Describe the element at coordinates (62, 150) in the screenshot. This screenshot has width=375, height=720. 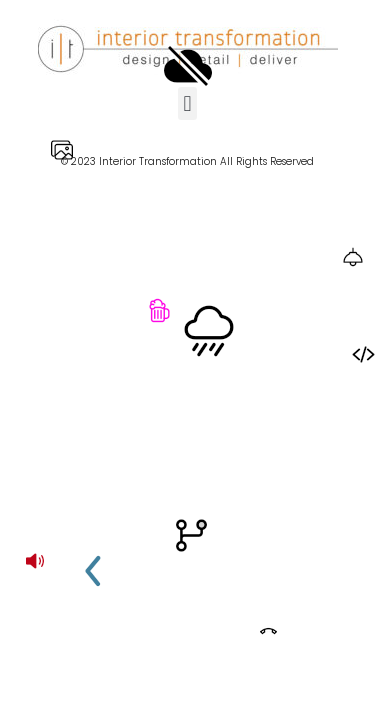
I see `view photo gallery` at that location.